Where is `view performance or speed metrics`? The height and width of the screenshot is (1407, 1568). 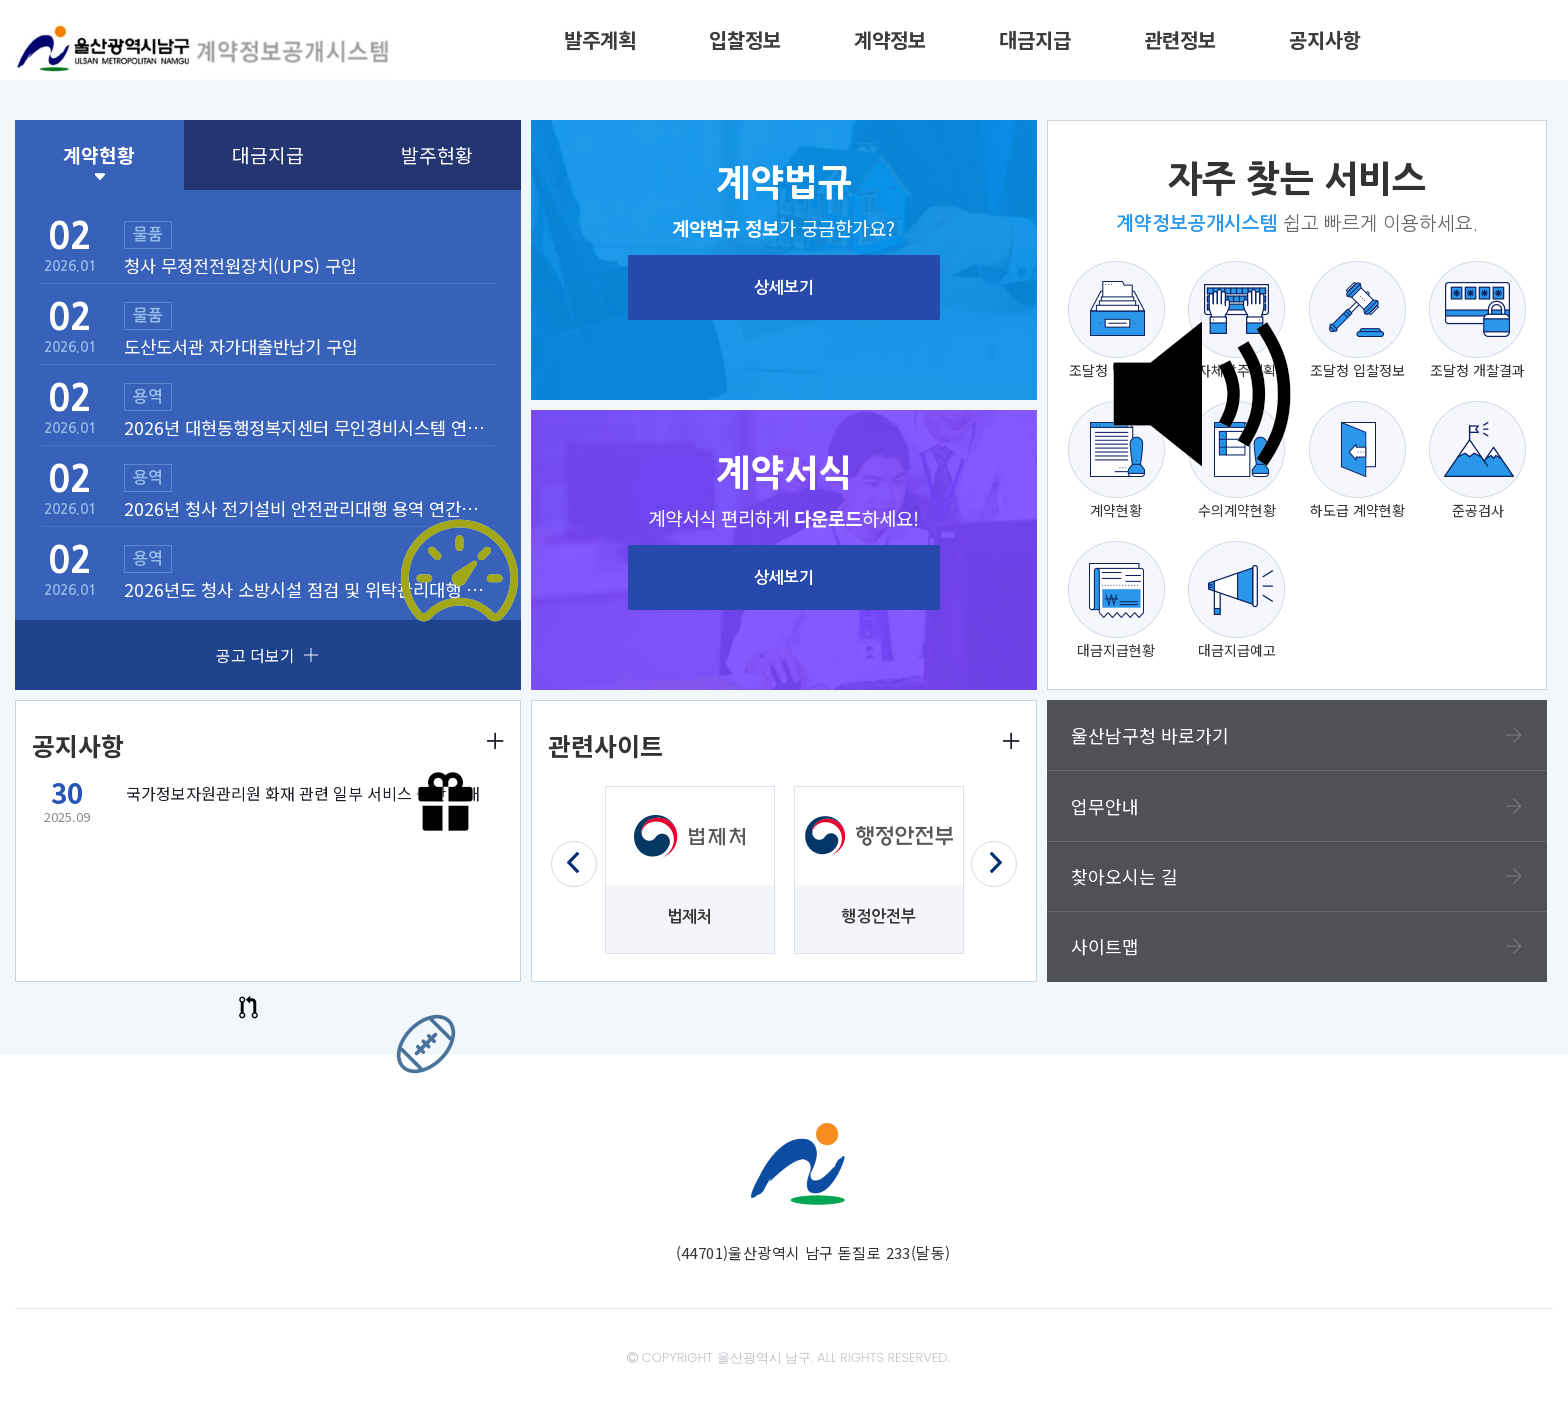
view performance or speed metrics is located at coordinates (459, 570).